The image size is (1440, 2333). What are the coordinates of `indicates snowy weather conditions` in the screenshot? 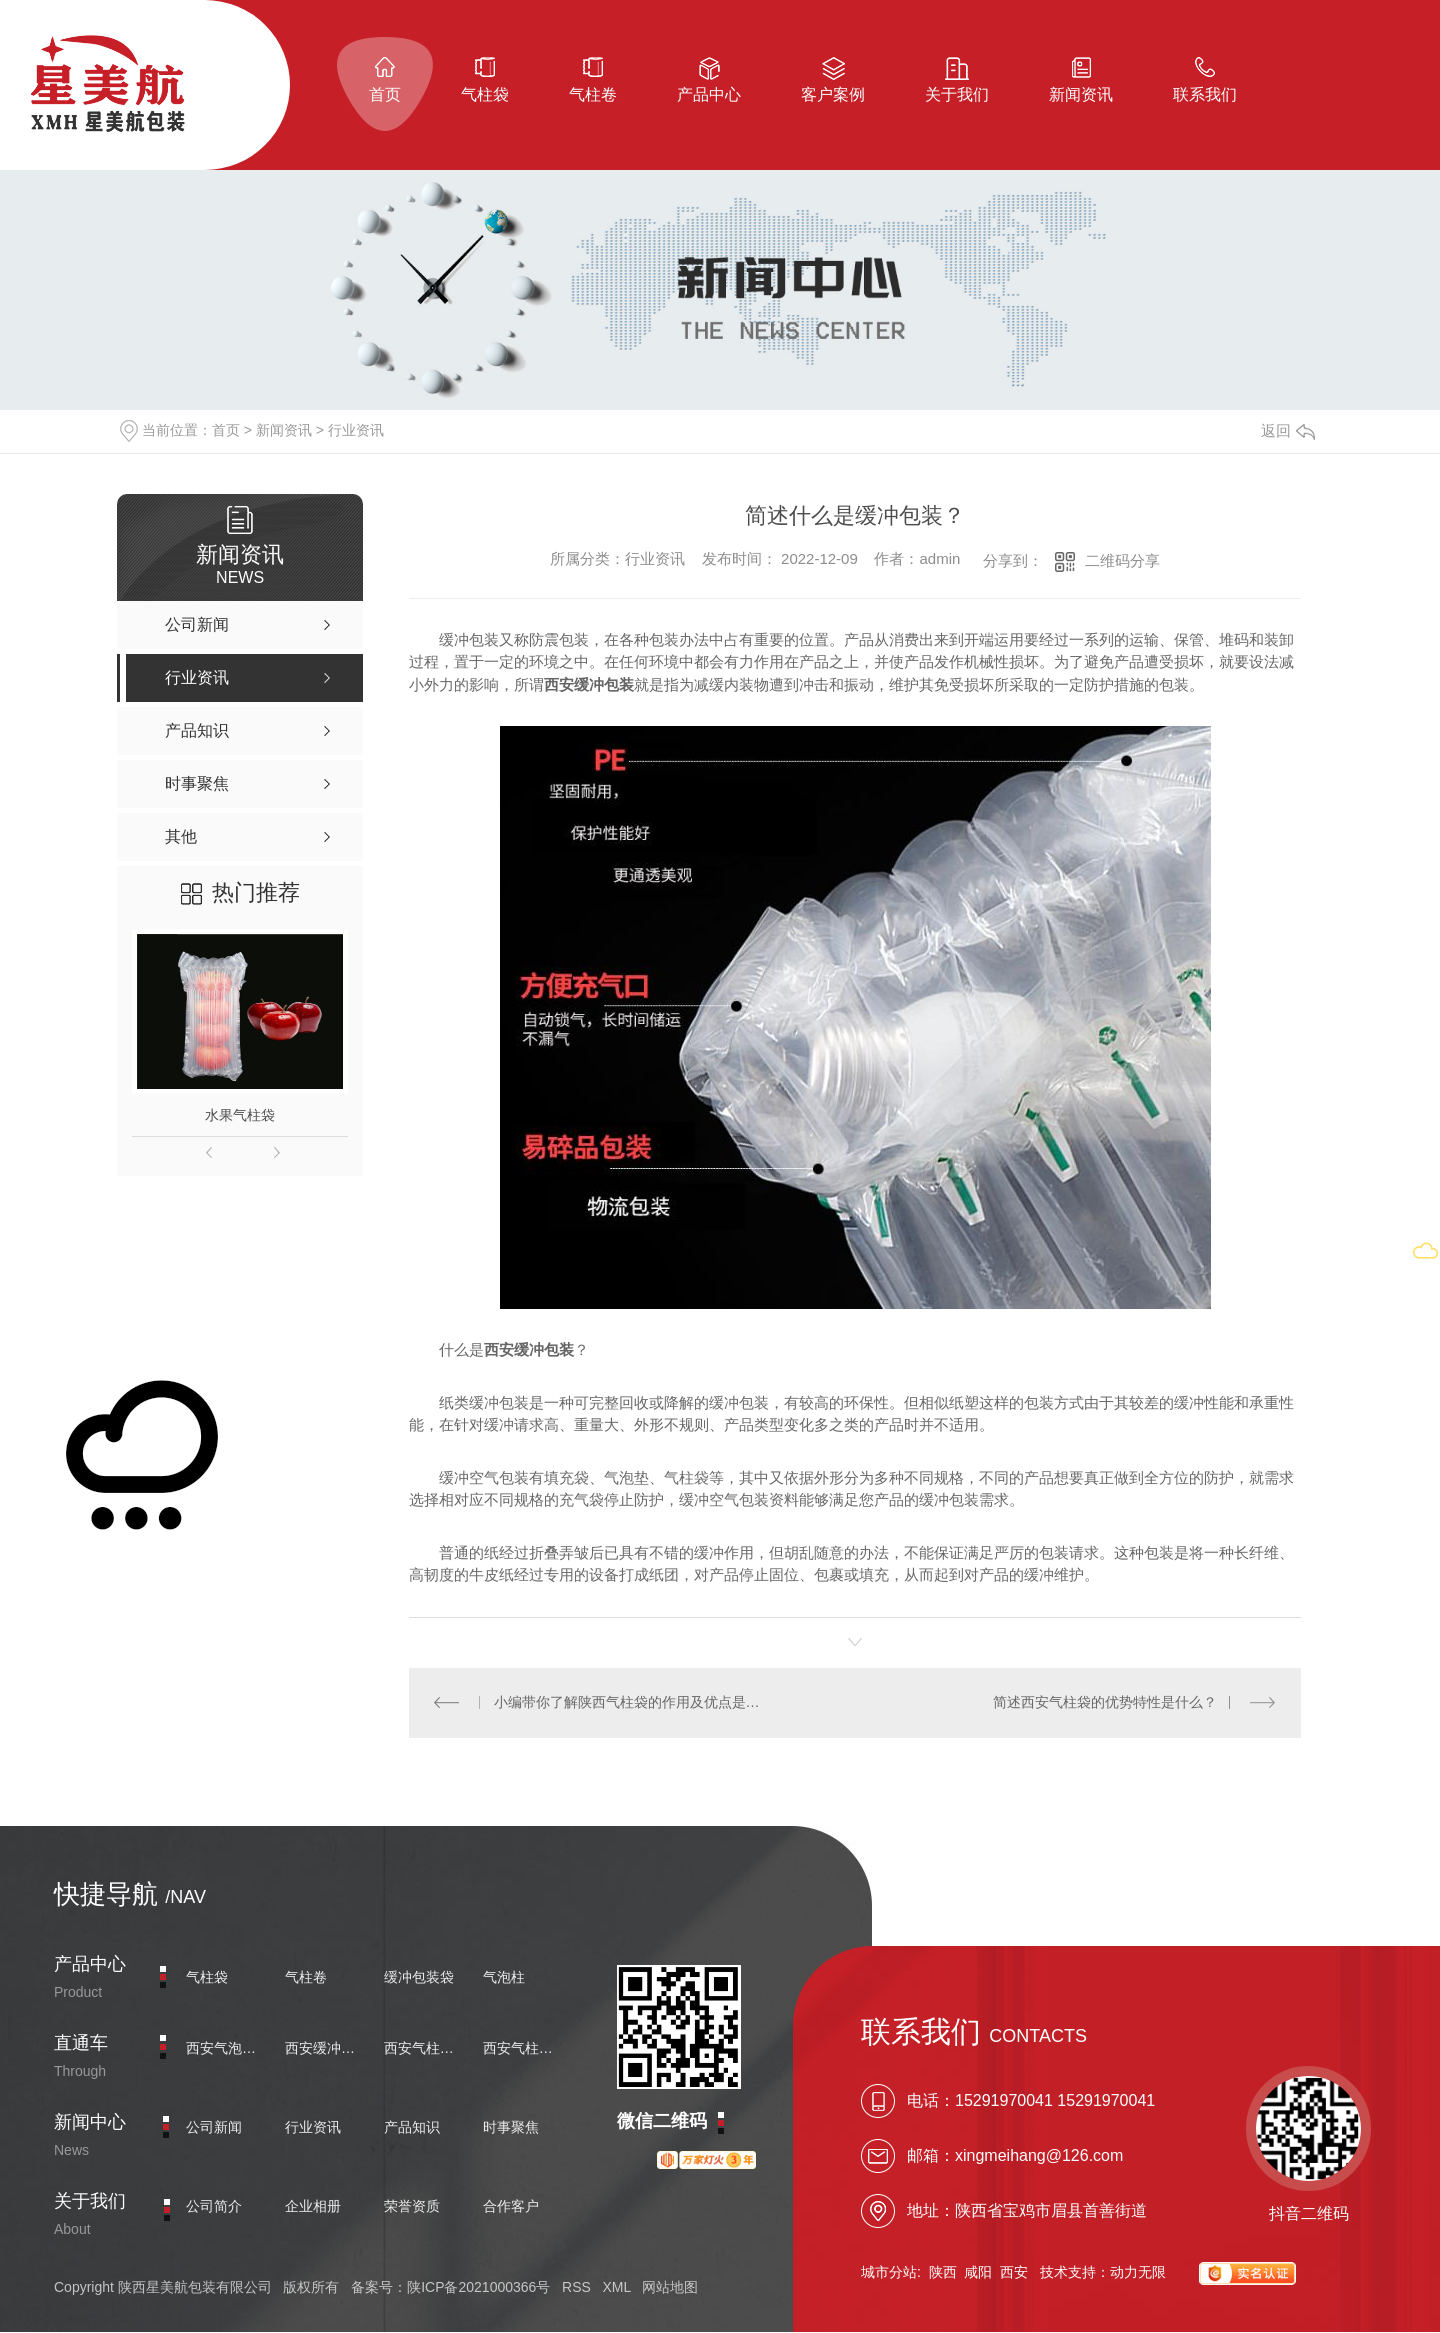 It's located at (142, 1462).